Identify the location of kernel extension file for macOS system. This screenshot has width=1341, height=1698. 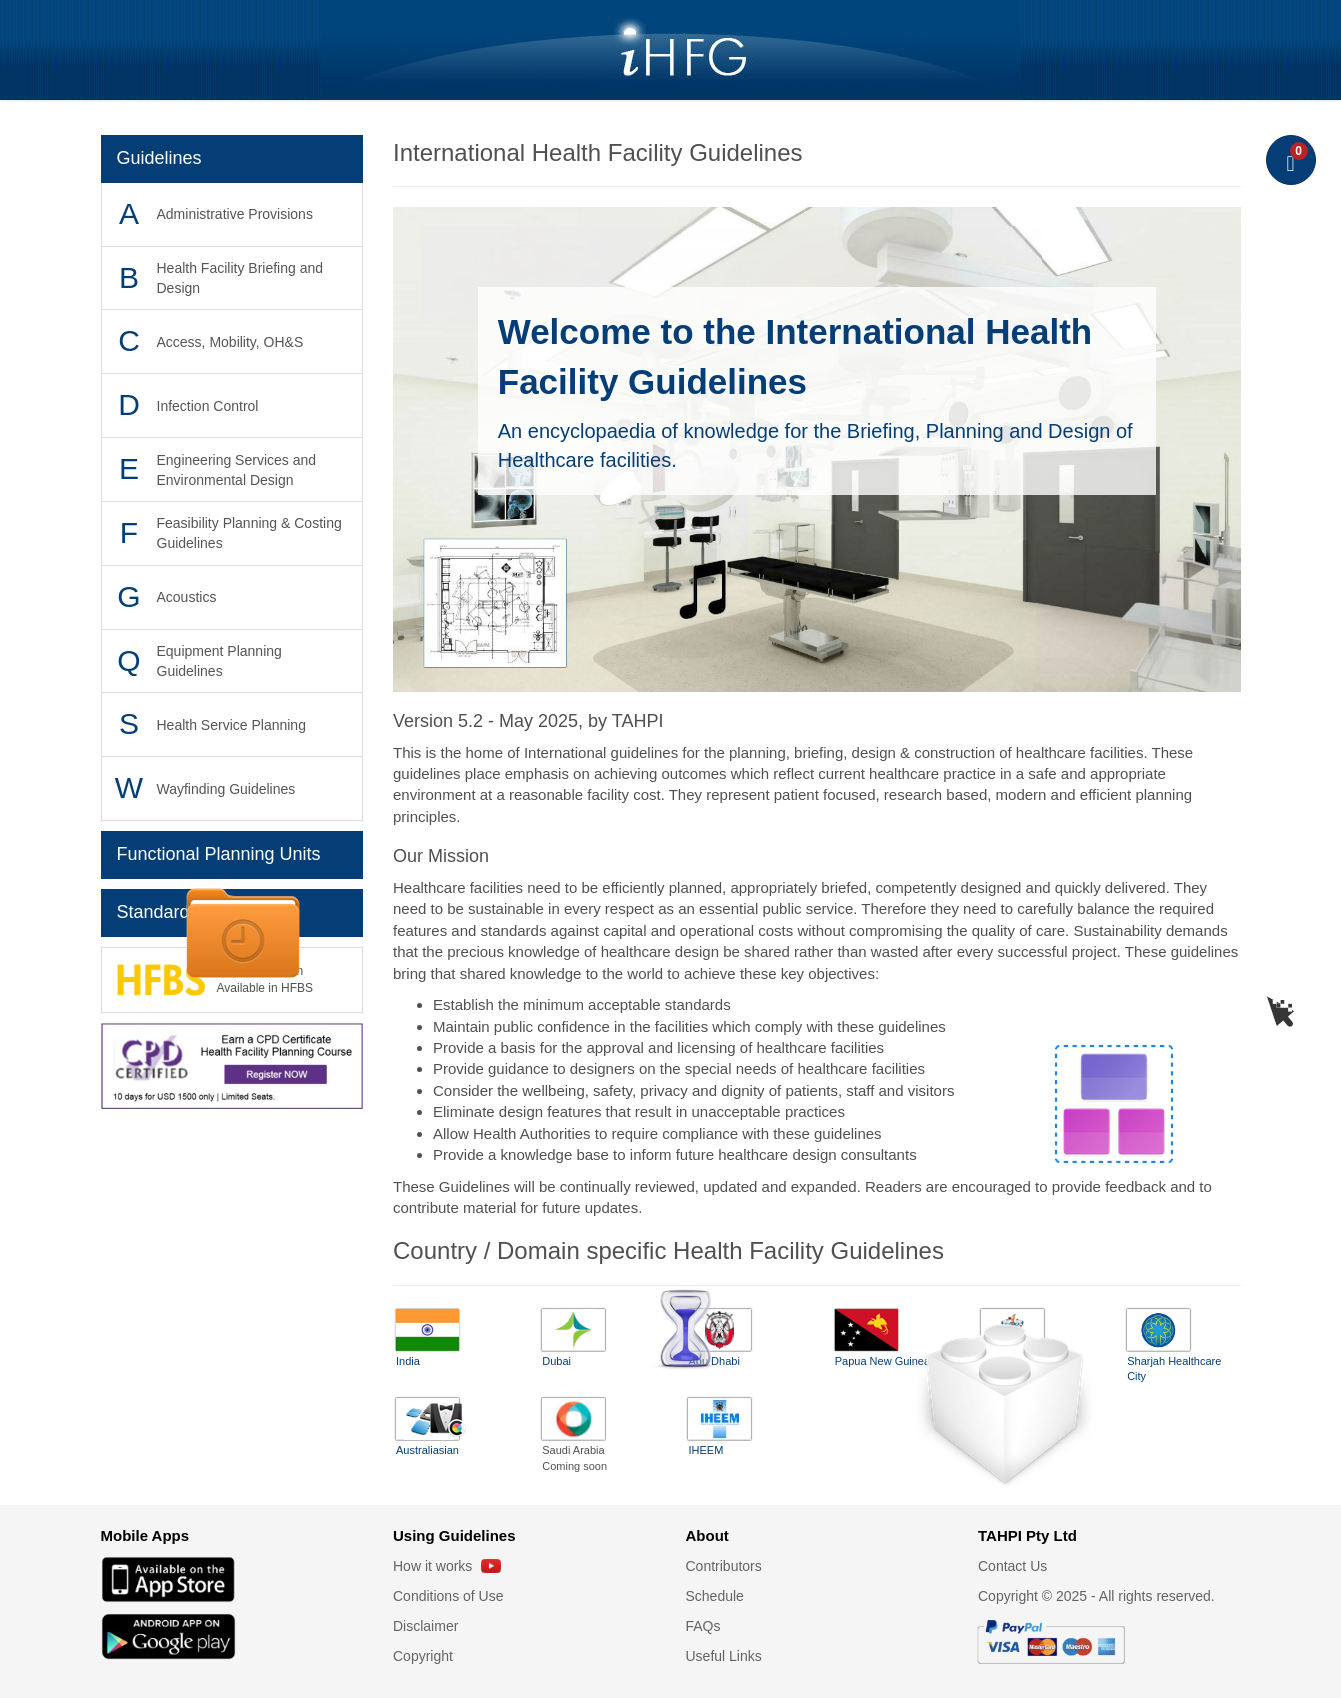
(1004, 1405).